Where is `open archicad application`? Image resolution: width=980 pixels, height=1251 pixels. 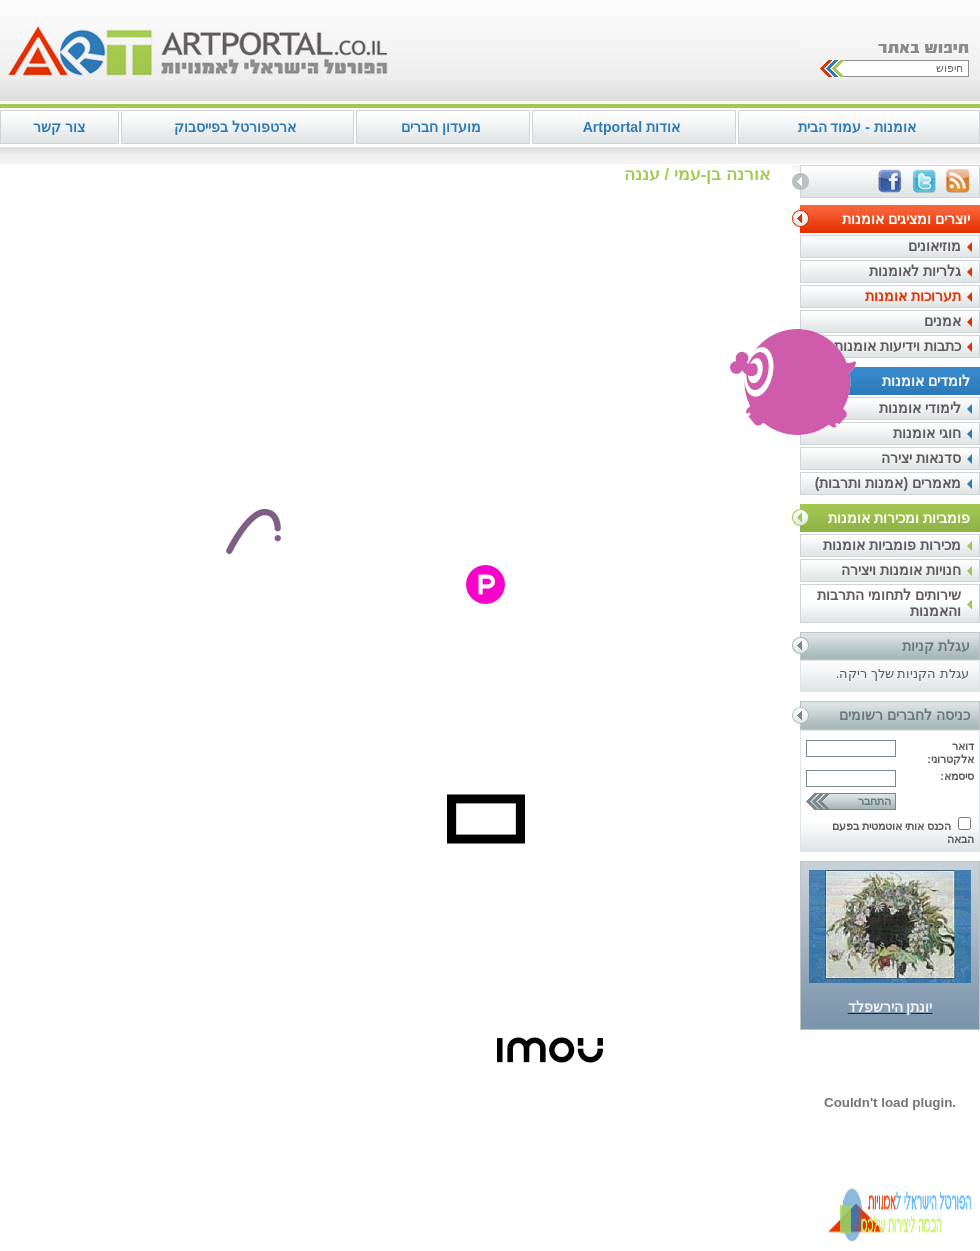
open archicad application is located at coordinates (253, 531).